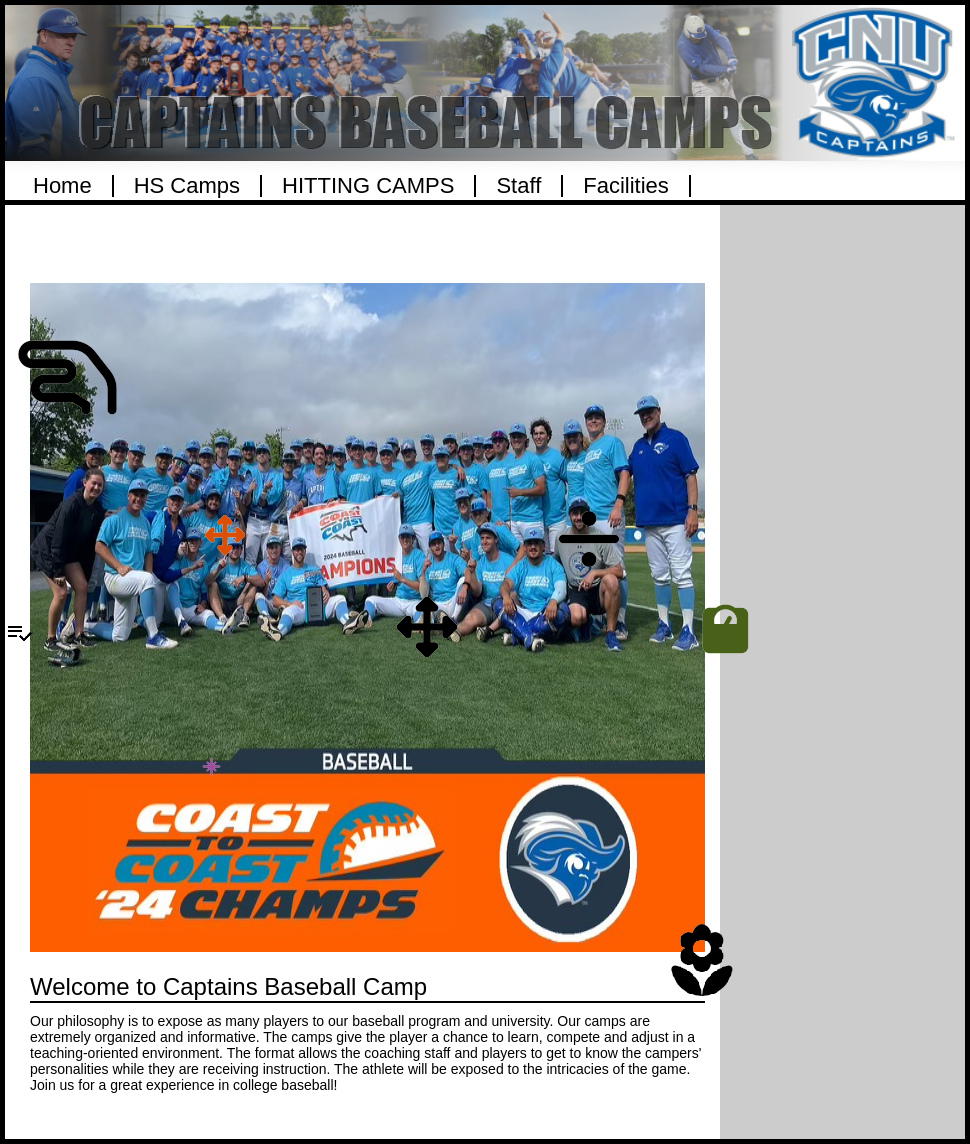  Describe the element at coordinates (589, 539) in the screenshot. I see `perform division operation` at that location.